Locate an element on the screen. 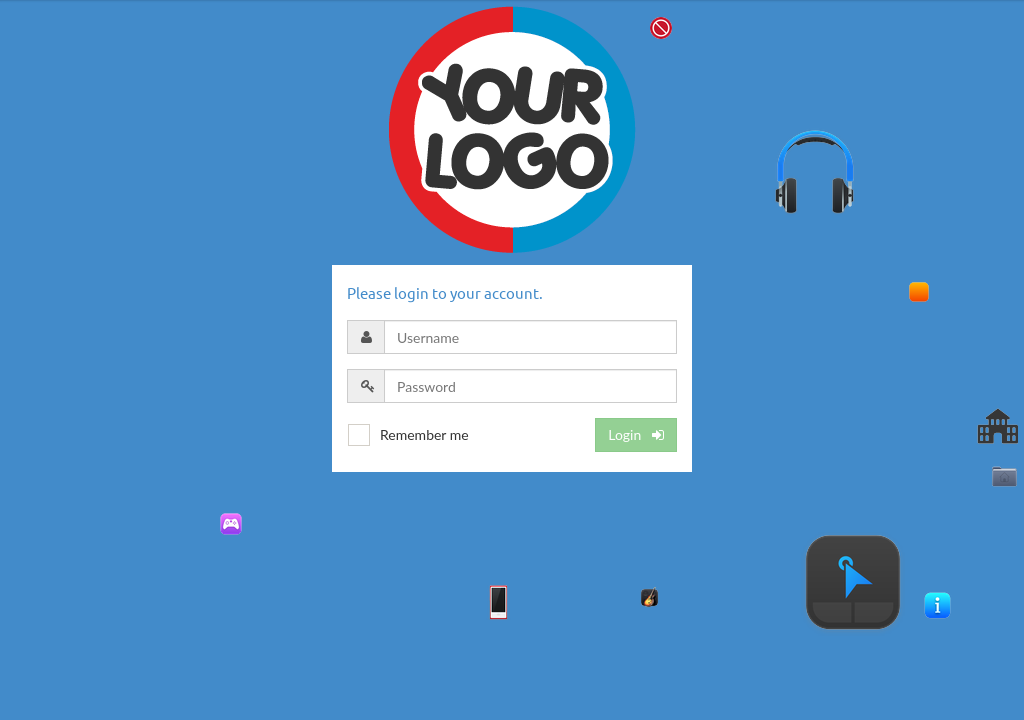 The image size is (1024, 720). open touchpad settings and preferences is located at coordinates (853, 584).